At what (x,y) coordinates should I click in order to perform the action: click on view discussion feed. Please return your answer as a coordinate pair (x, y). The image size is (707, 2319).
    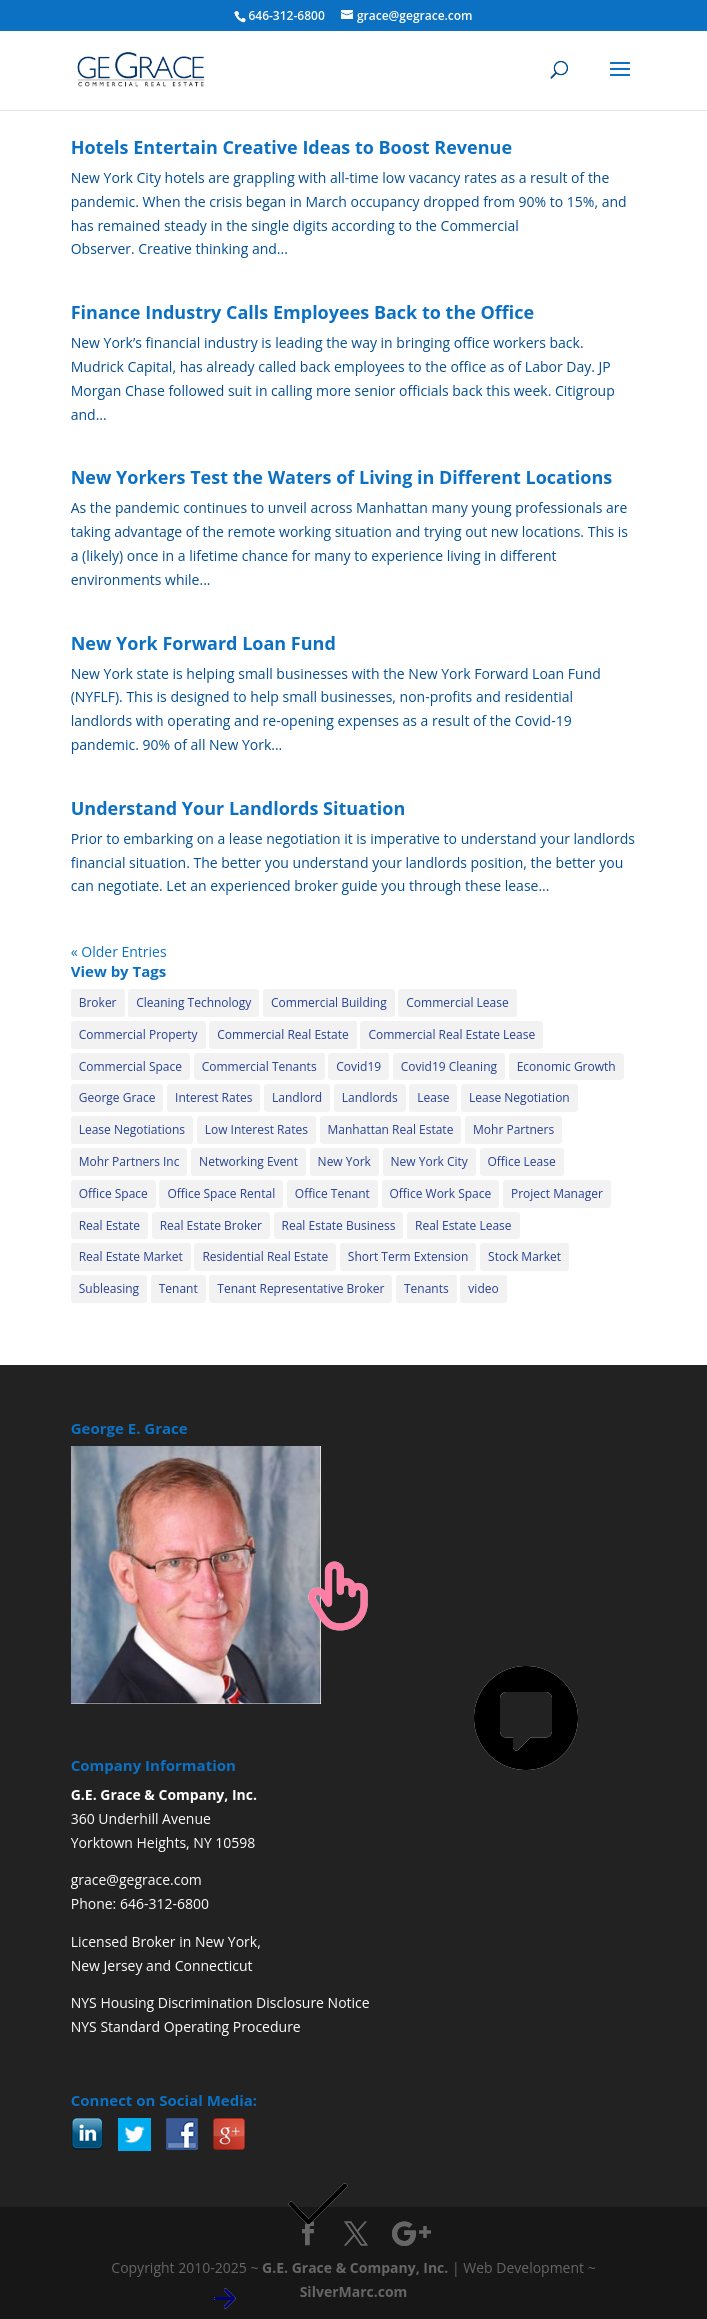
    Looking at the image, I should click on (526, 1718).